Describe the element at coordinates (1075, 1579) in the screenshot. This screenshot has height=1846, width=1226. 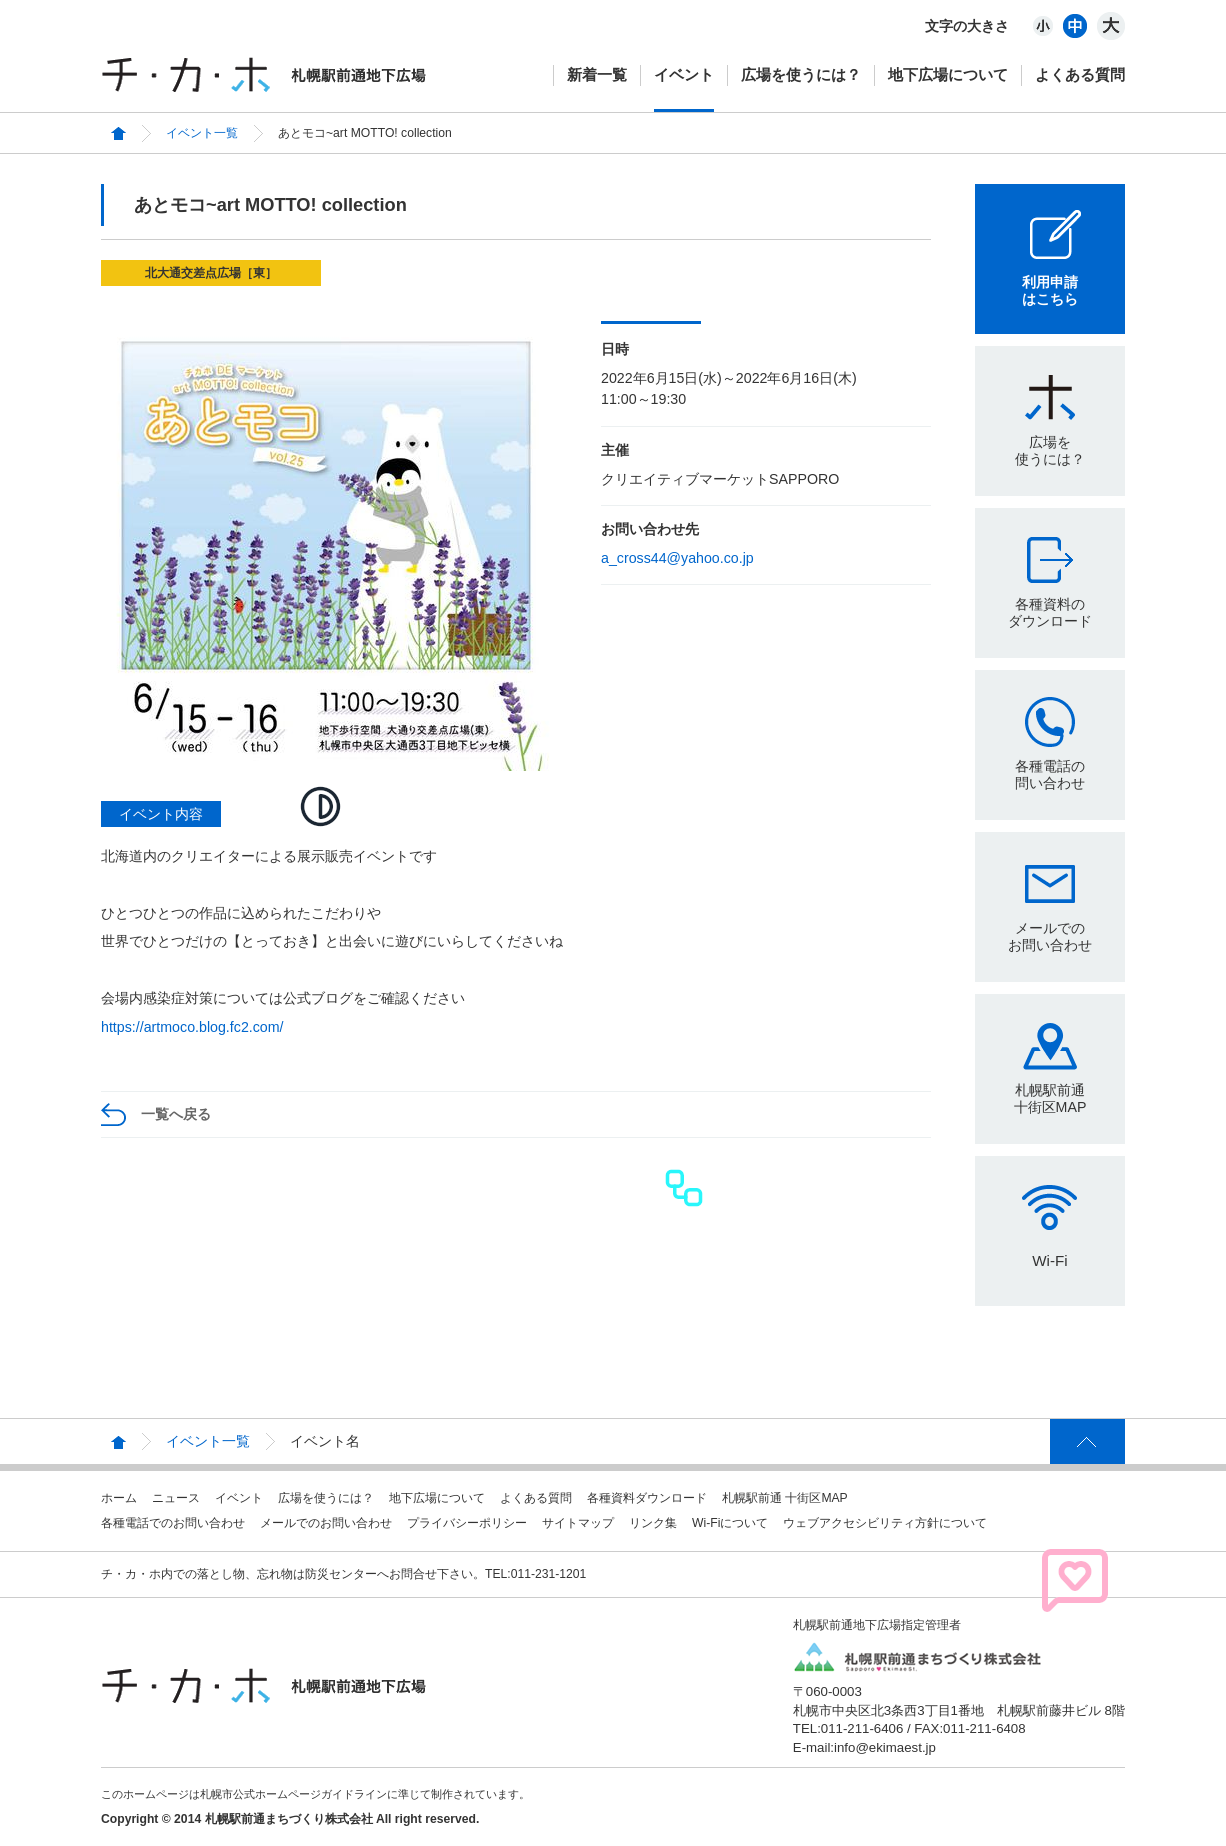
I see `send a like or love reaction in chat` at that location.